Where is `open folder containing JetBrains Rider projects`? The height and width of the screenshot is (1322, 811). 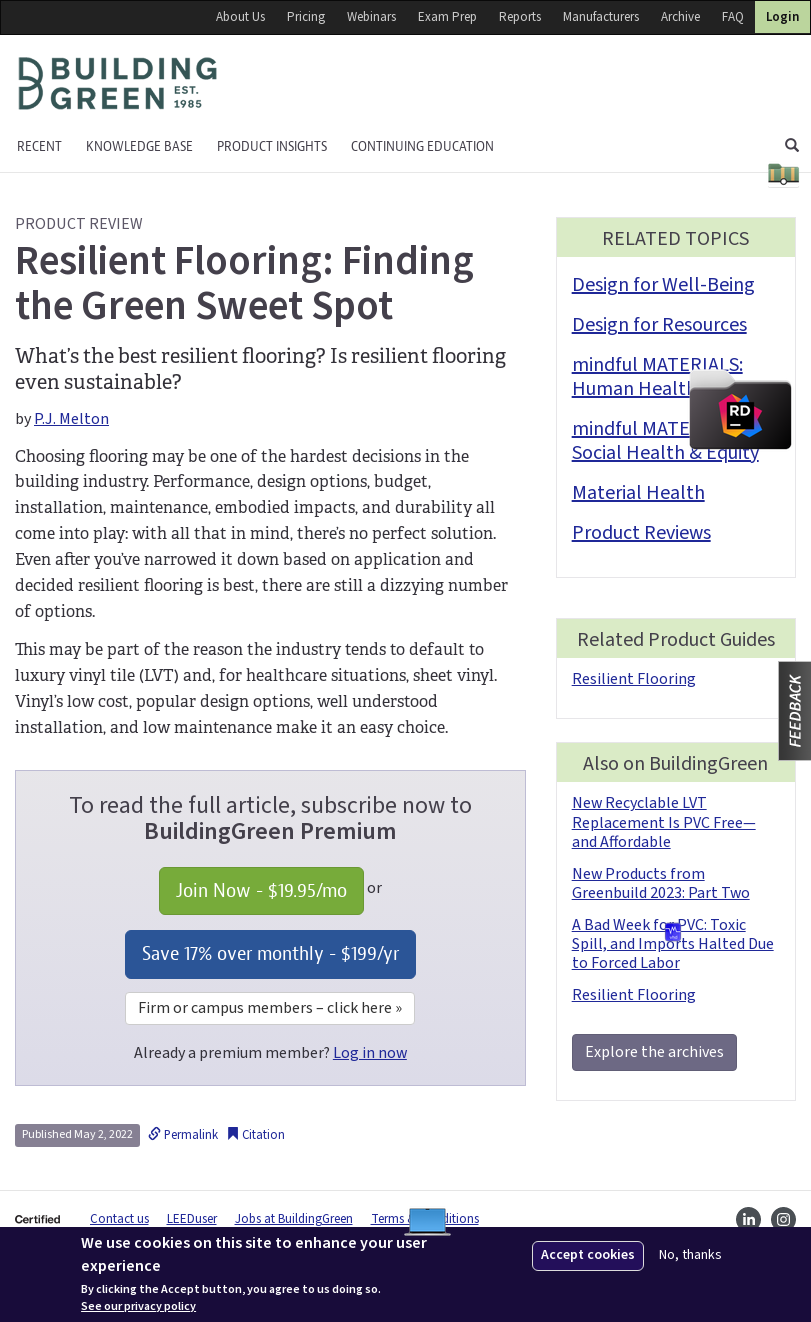
open folder containing JetBrains Rider projects is located at coordinates (740, 412).